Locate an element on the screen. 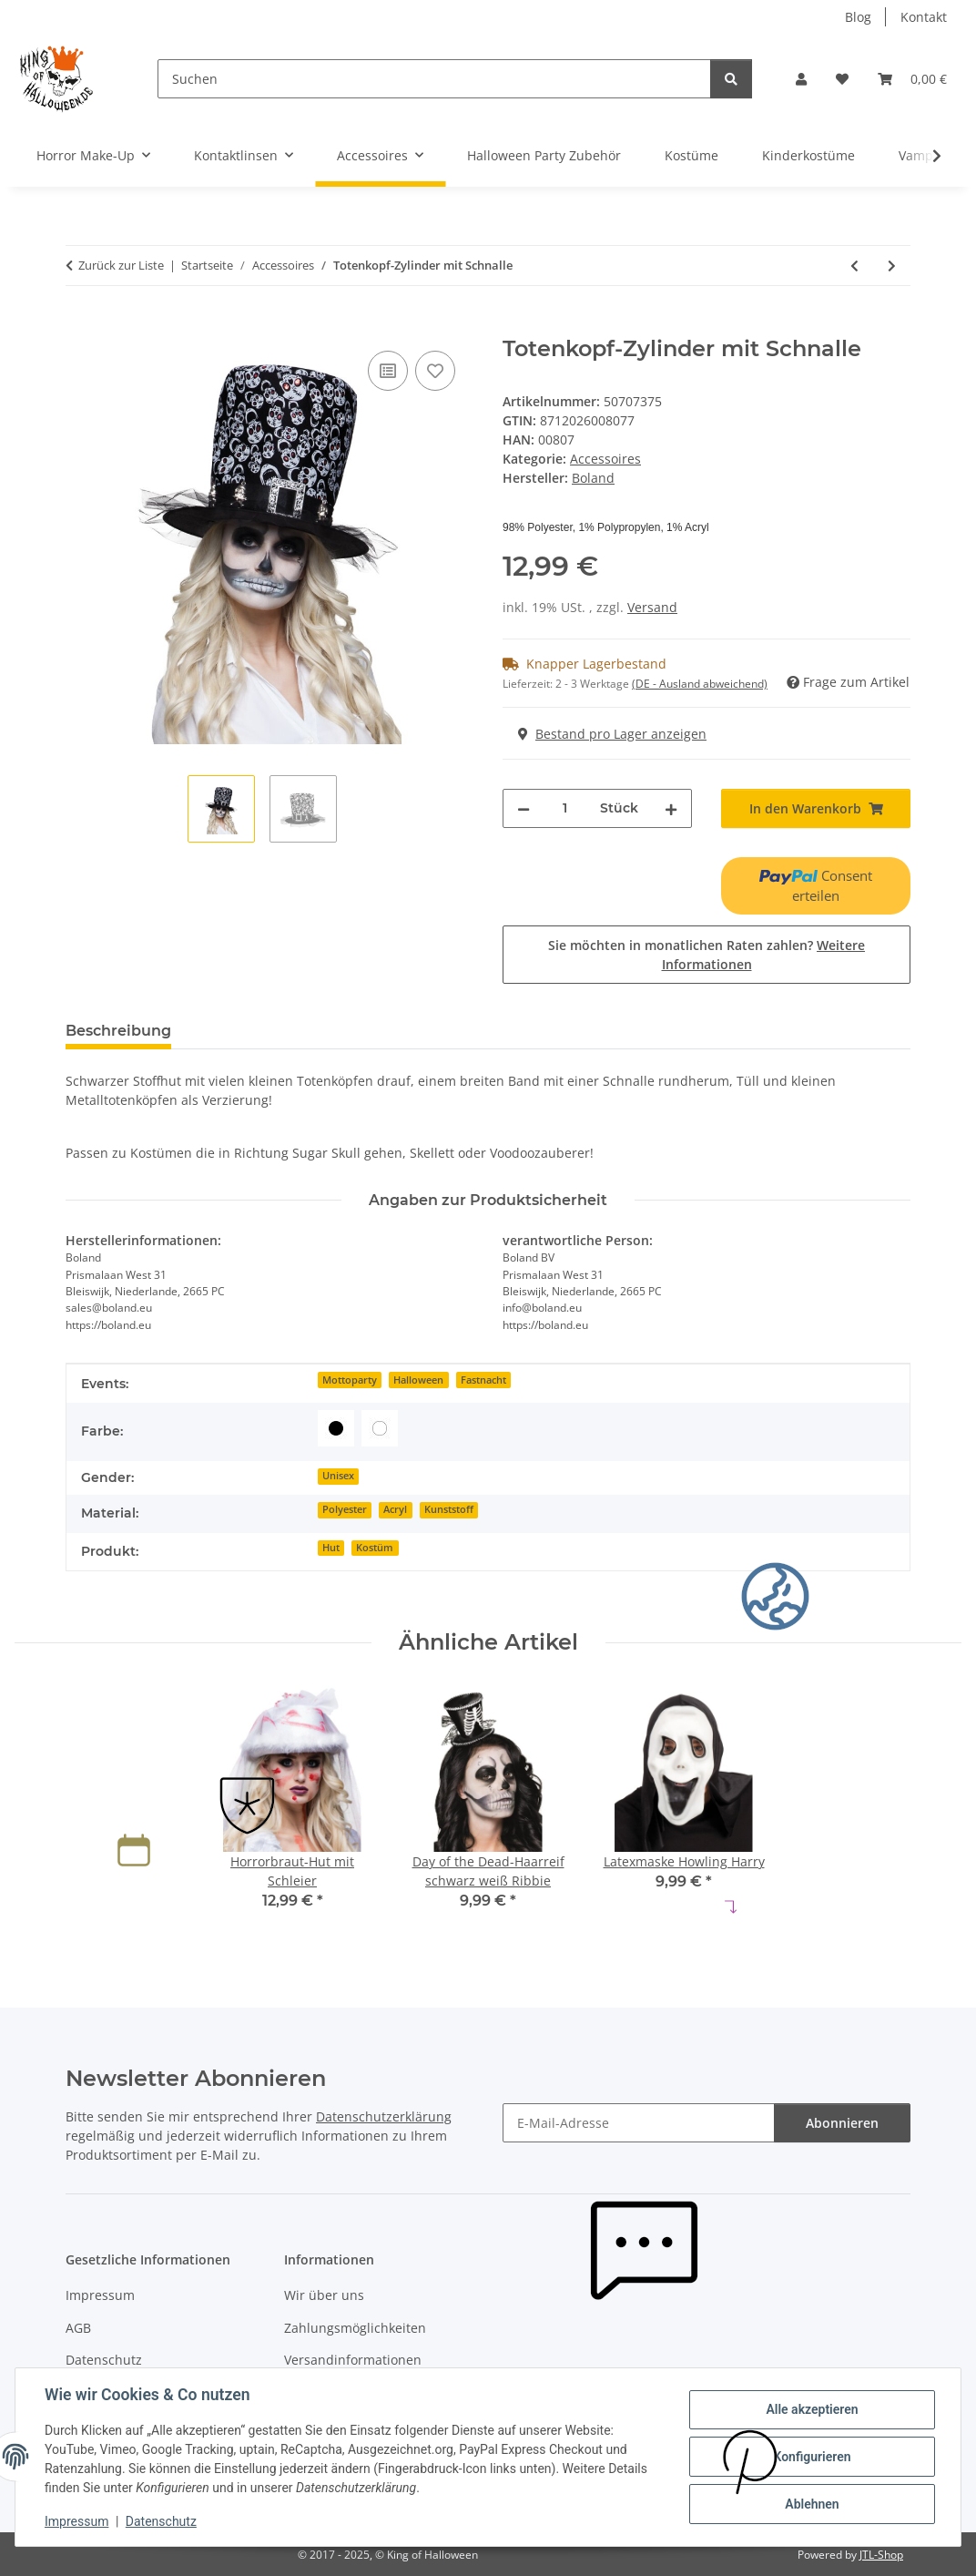  open chat or messaging is located at coordinates (644, 2242).